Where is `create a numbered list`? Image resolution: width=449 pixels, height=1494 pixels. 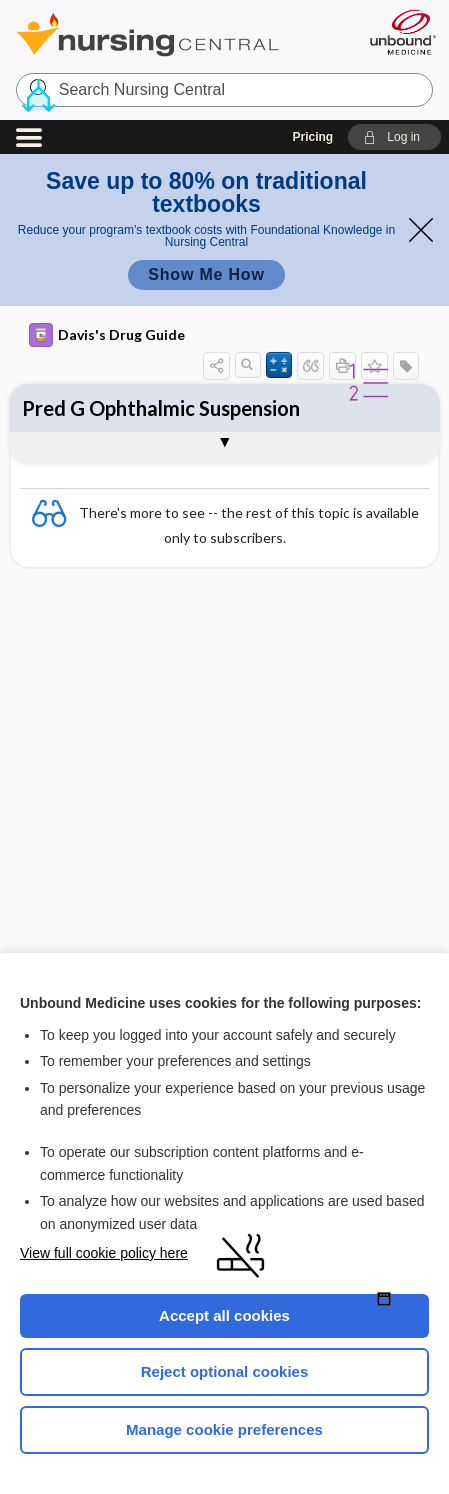 create a numbered list is located at coordinates (369, 383).